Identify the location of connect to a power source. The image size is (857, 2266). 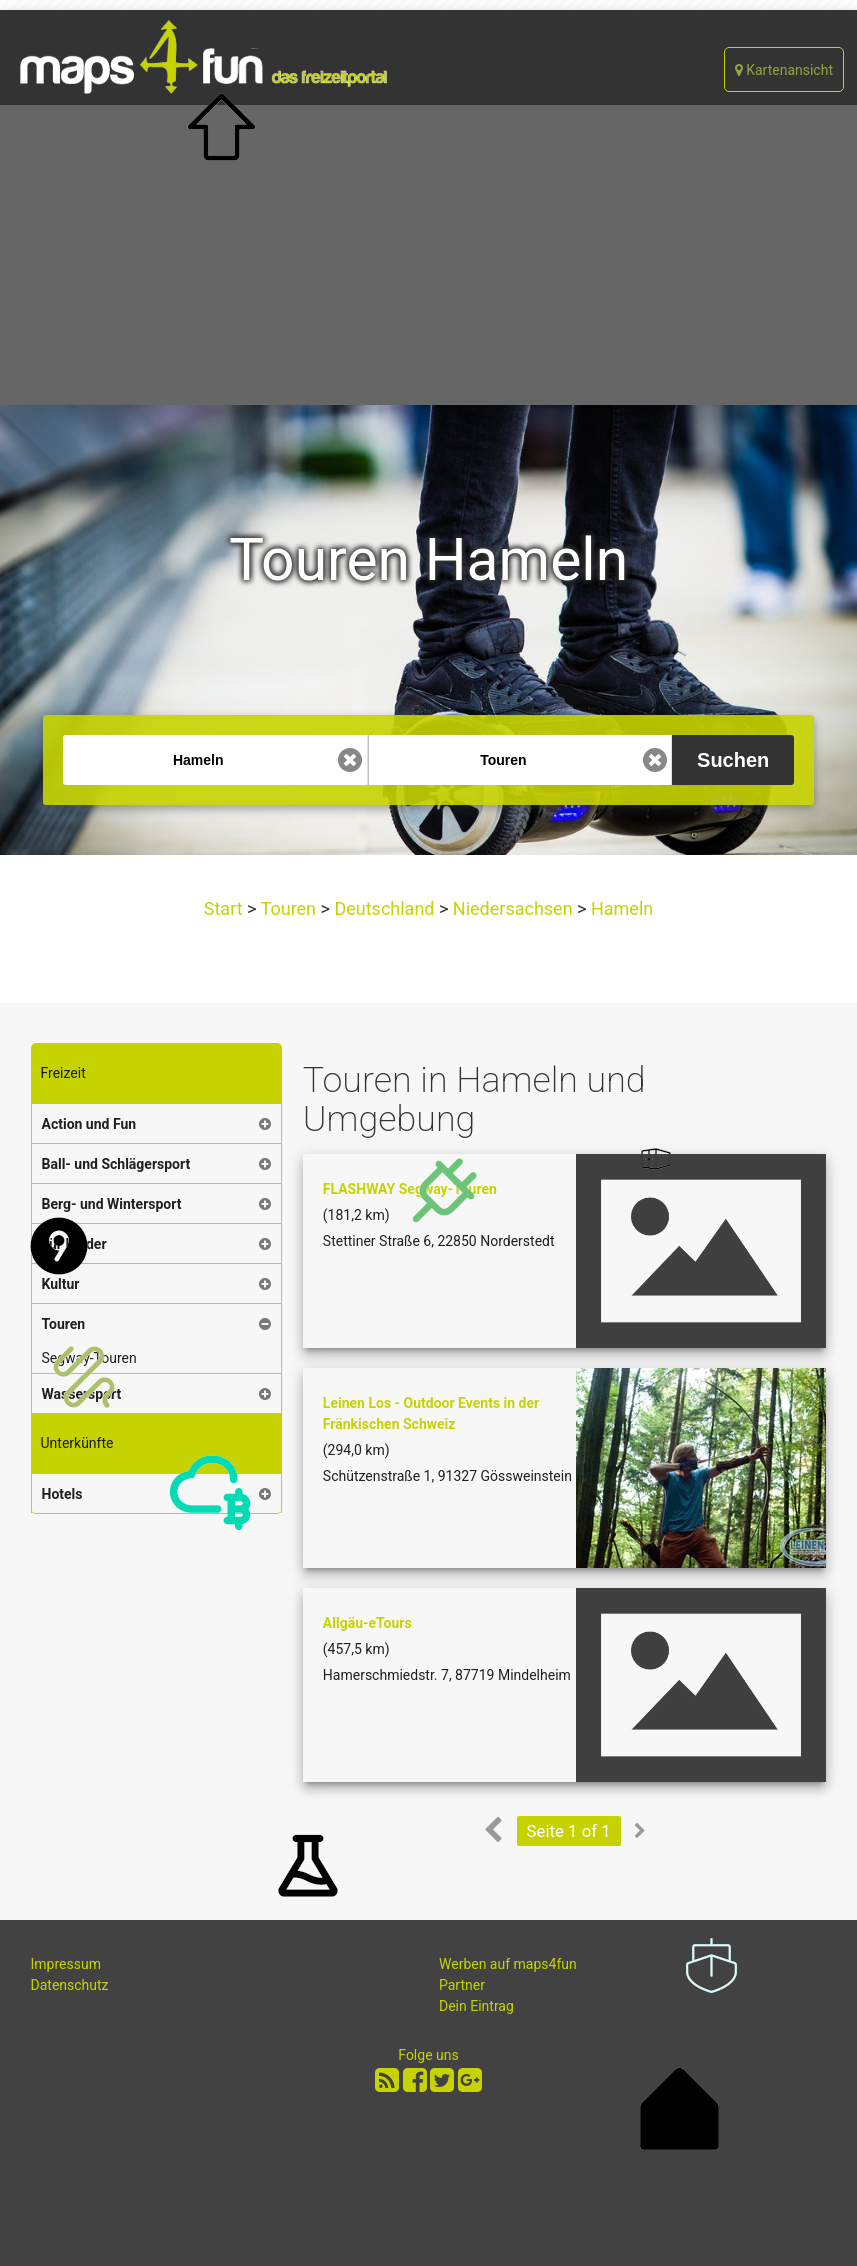
(443, 1191).